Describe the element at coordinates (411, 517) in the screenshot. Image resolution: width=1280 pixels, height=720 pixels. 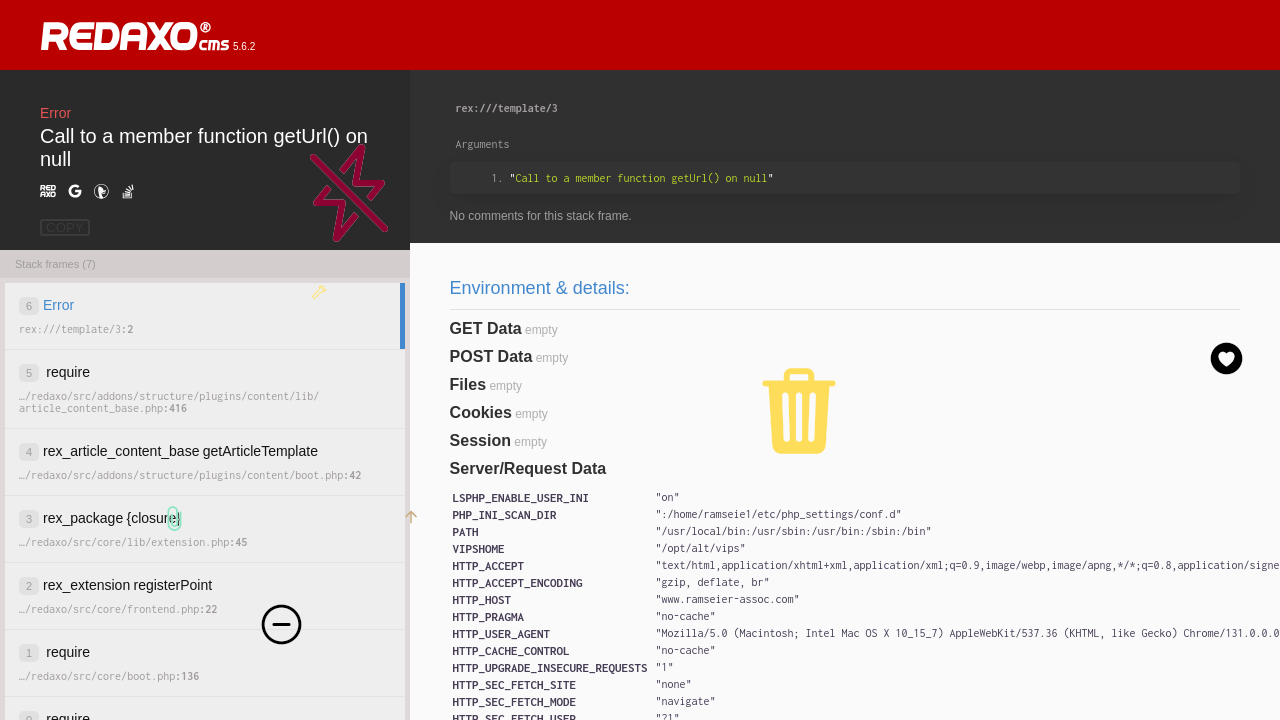
I see `scroll to top of page` at that location.